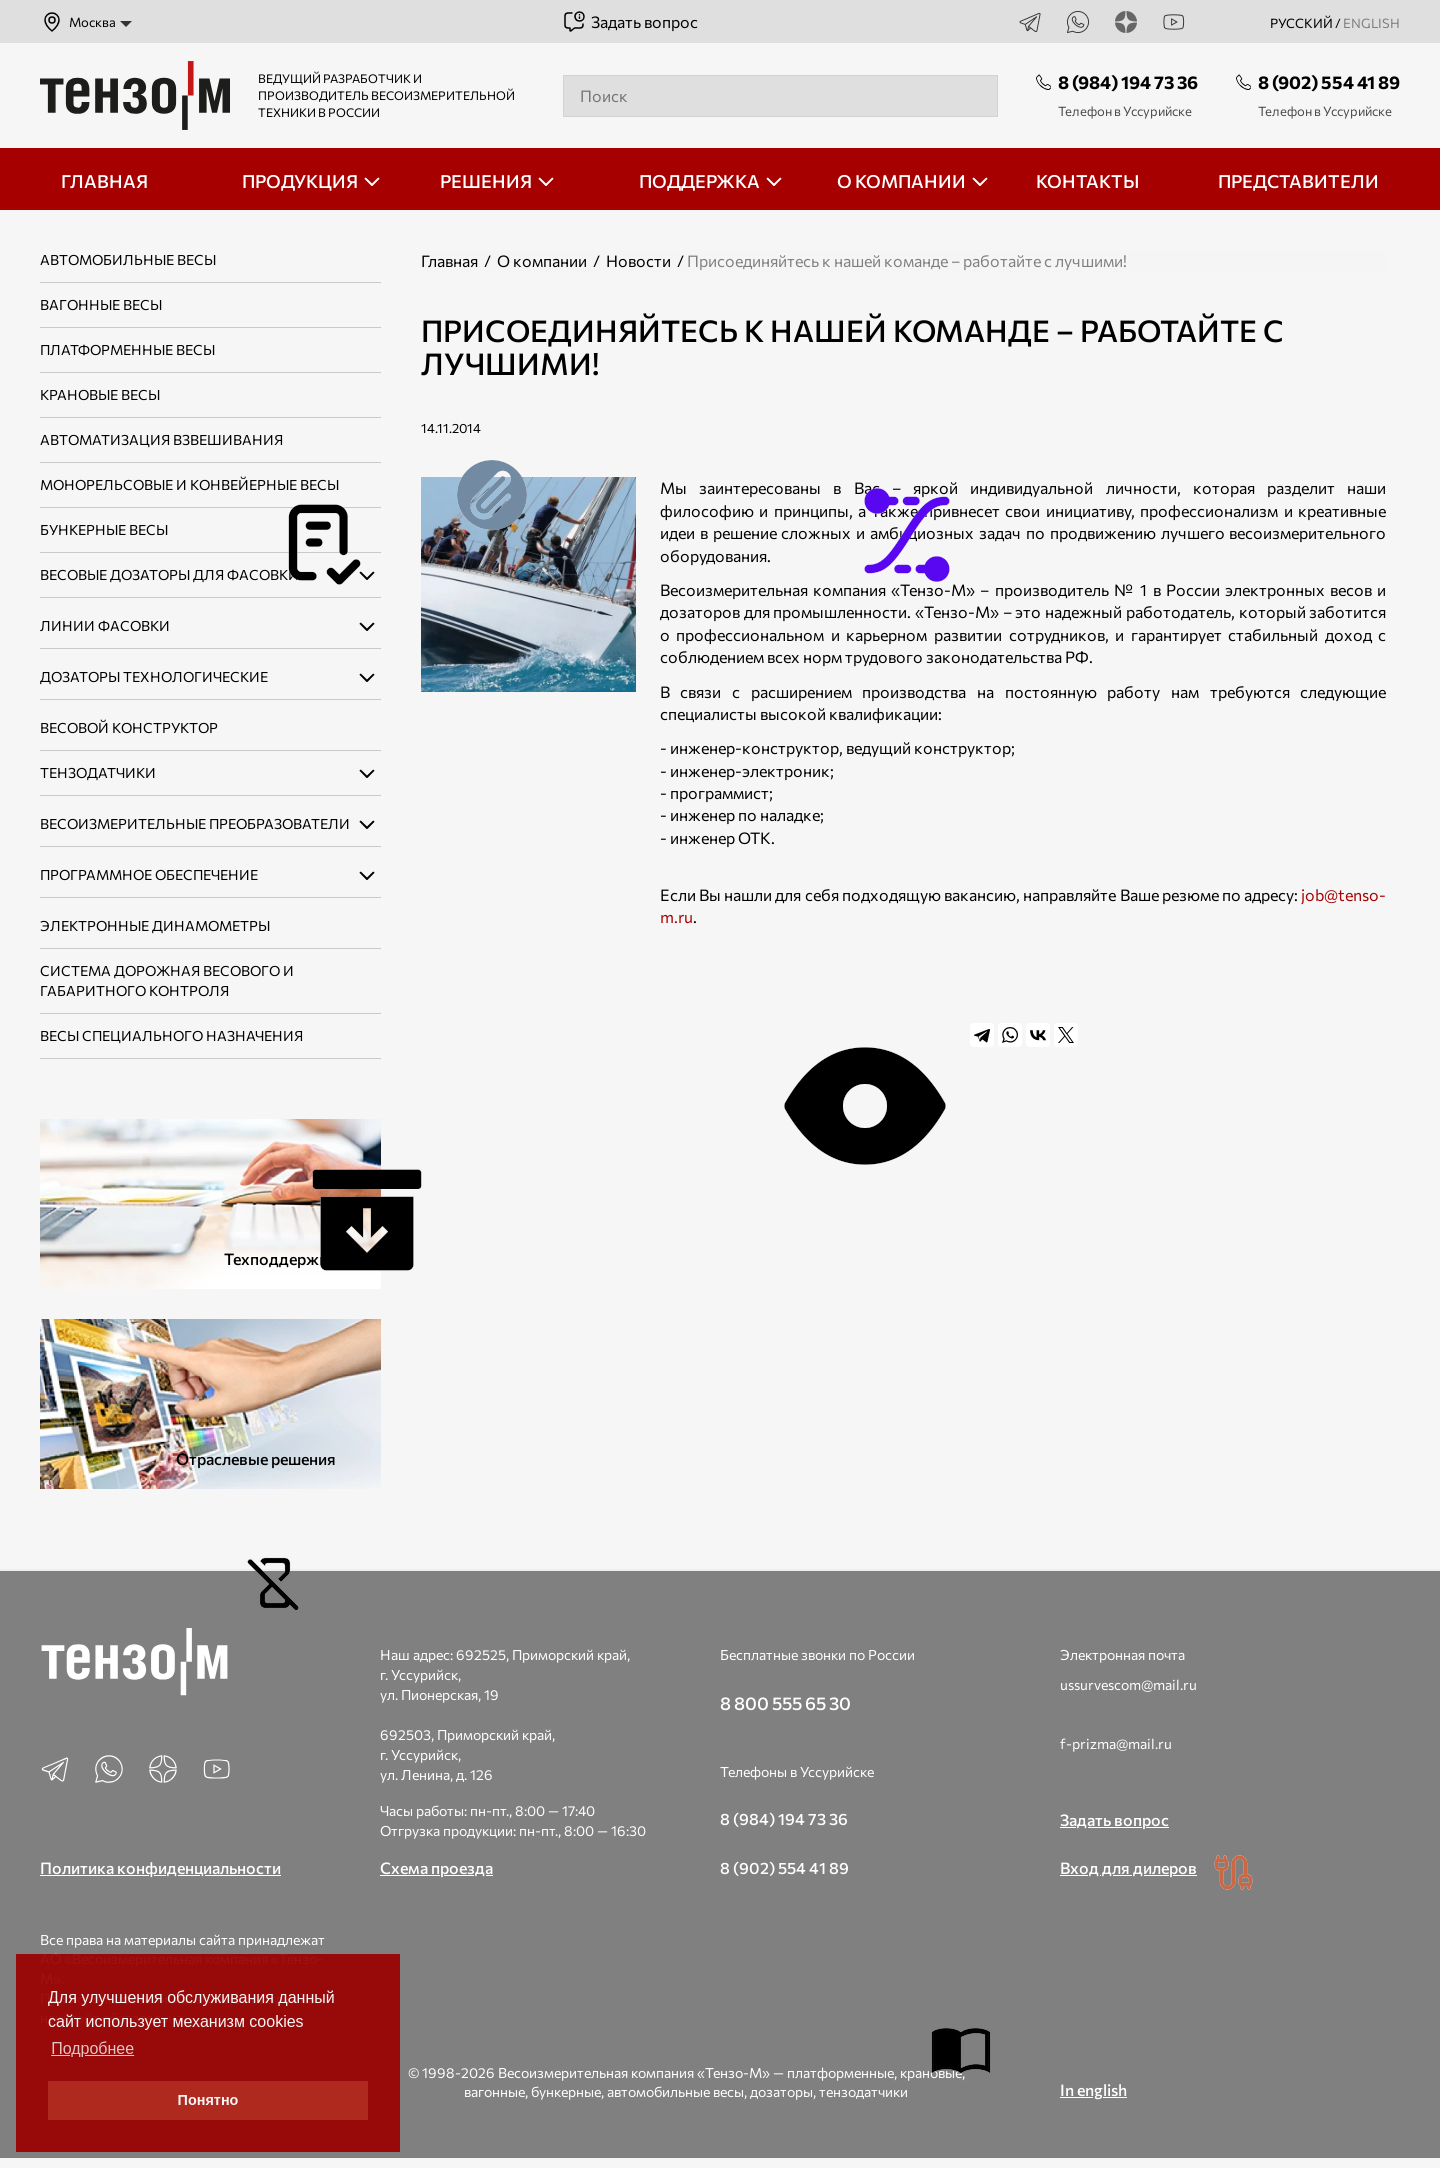 Image resolution: width=1440 pixels, height=2168 pixels. Describe the element at coordinates (367, 1220) in the screenshot. I see `archive this item` at that location.